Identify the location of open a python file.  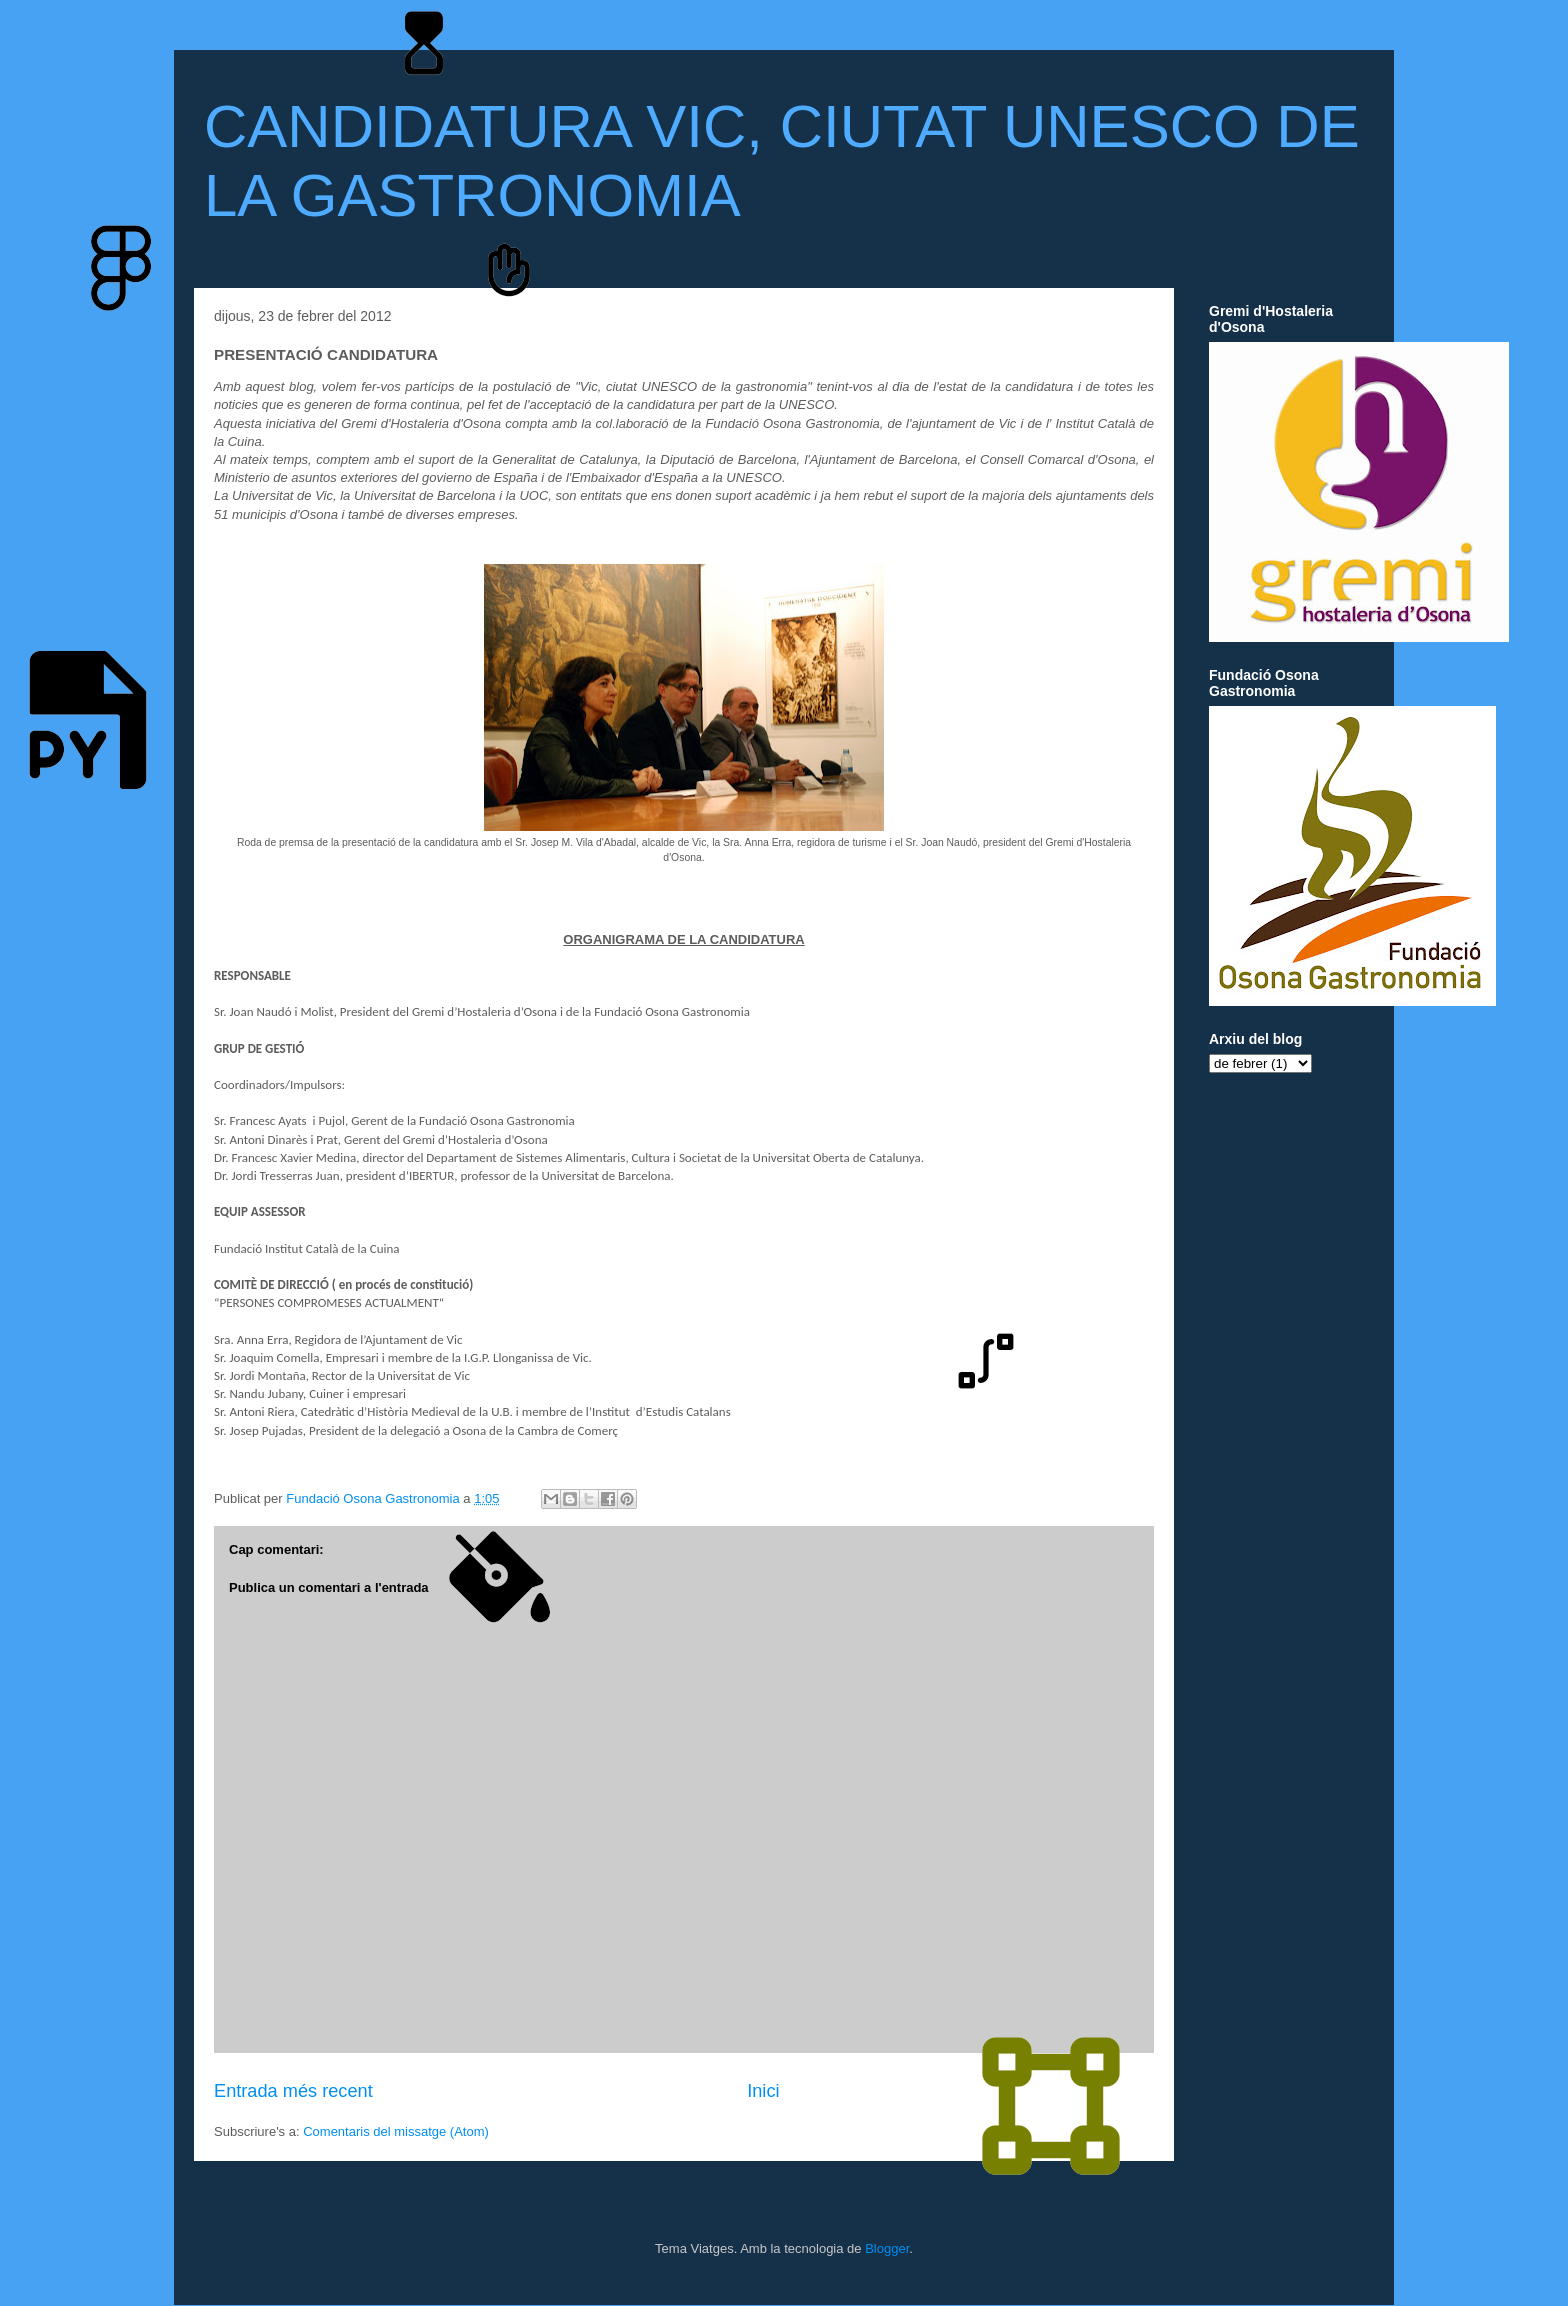
(88, 720).